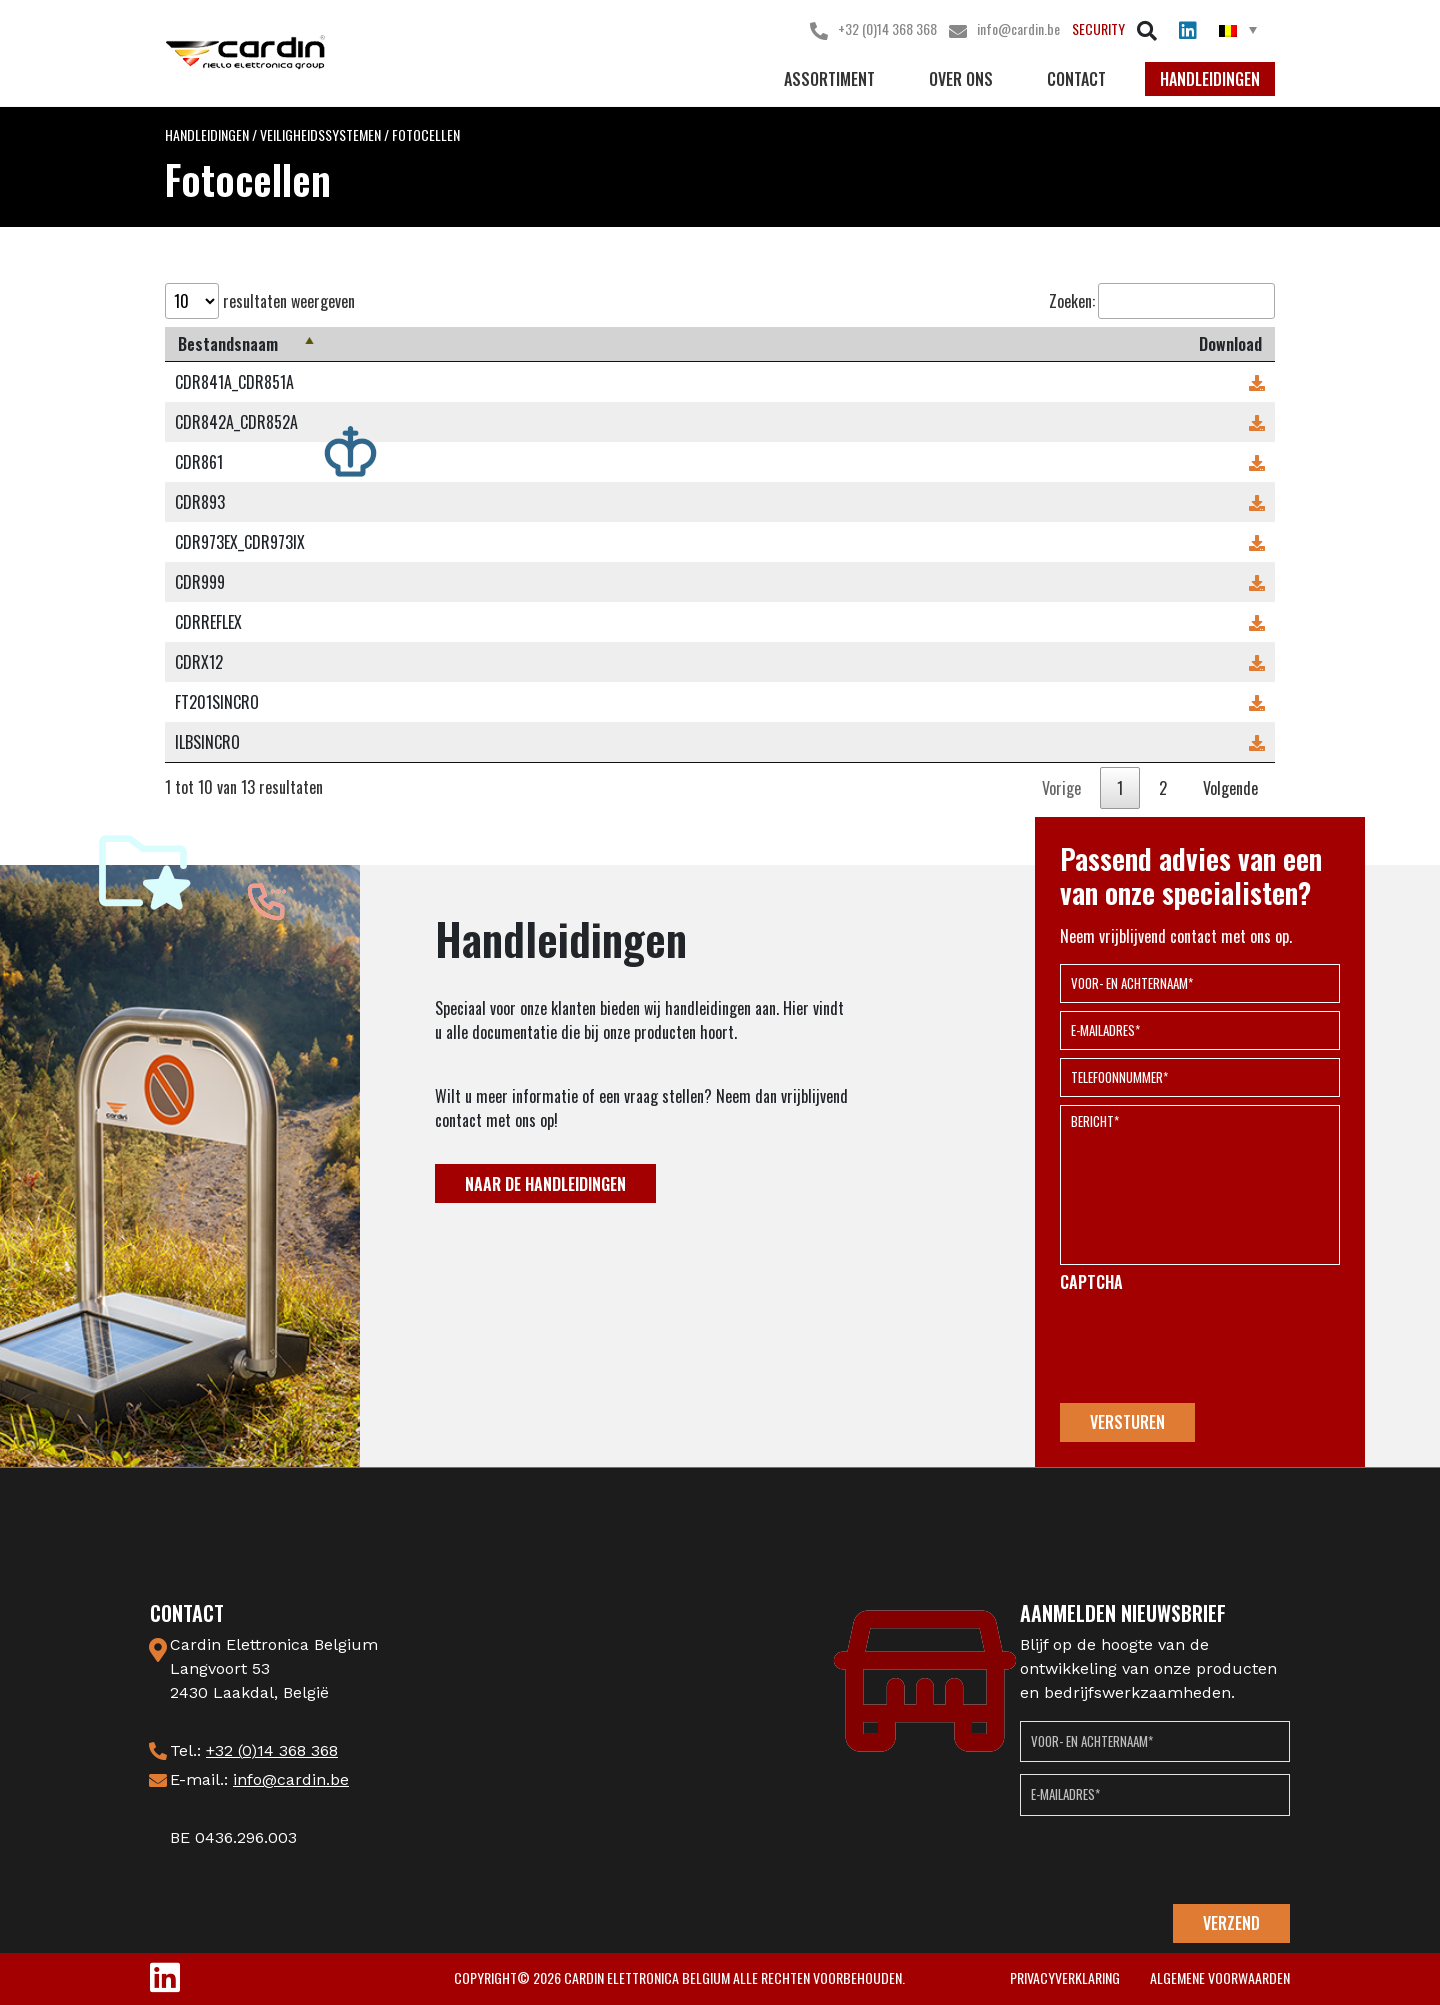 The image size is (1440, 2005). Describe the element at coordinates (143, 869) in the screenshot. I see `access your starred or favorite files` at that location.